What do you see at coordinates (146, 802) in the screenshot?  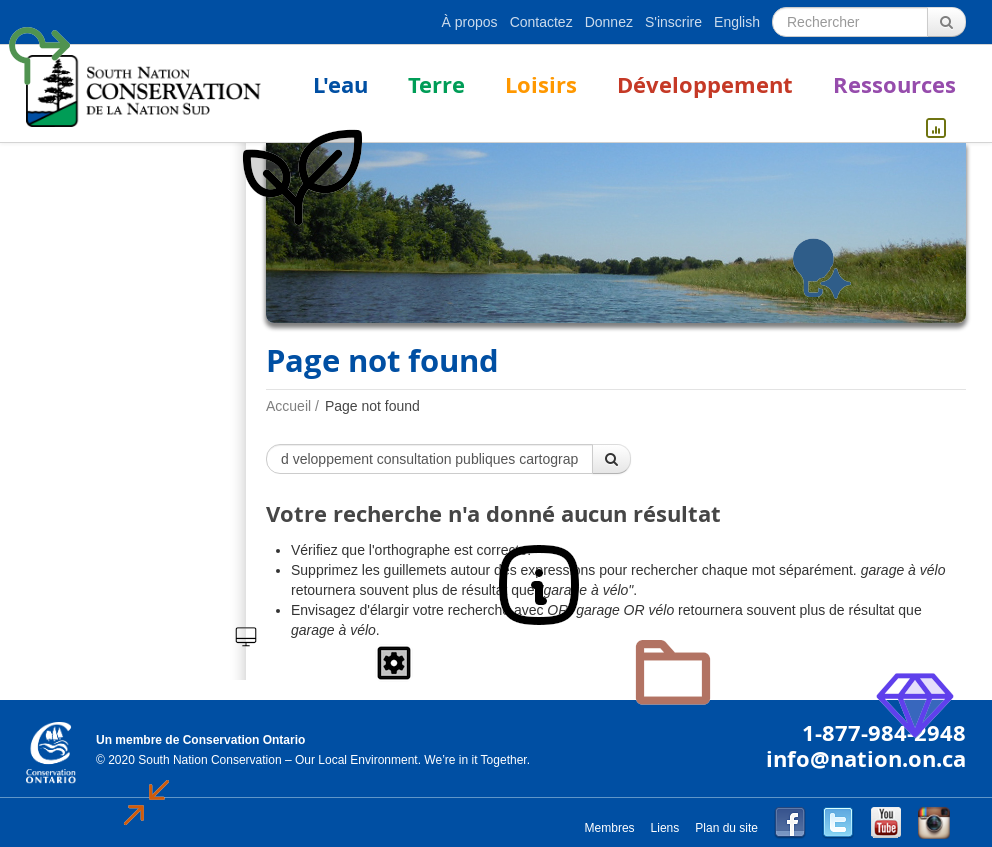 I see `collapse or minimize content` at bounding box center [146, 802].